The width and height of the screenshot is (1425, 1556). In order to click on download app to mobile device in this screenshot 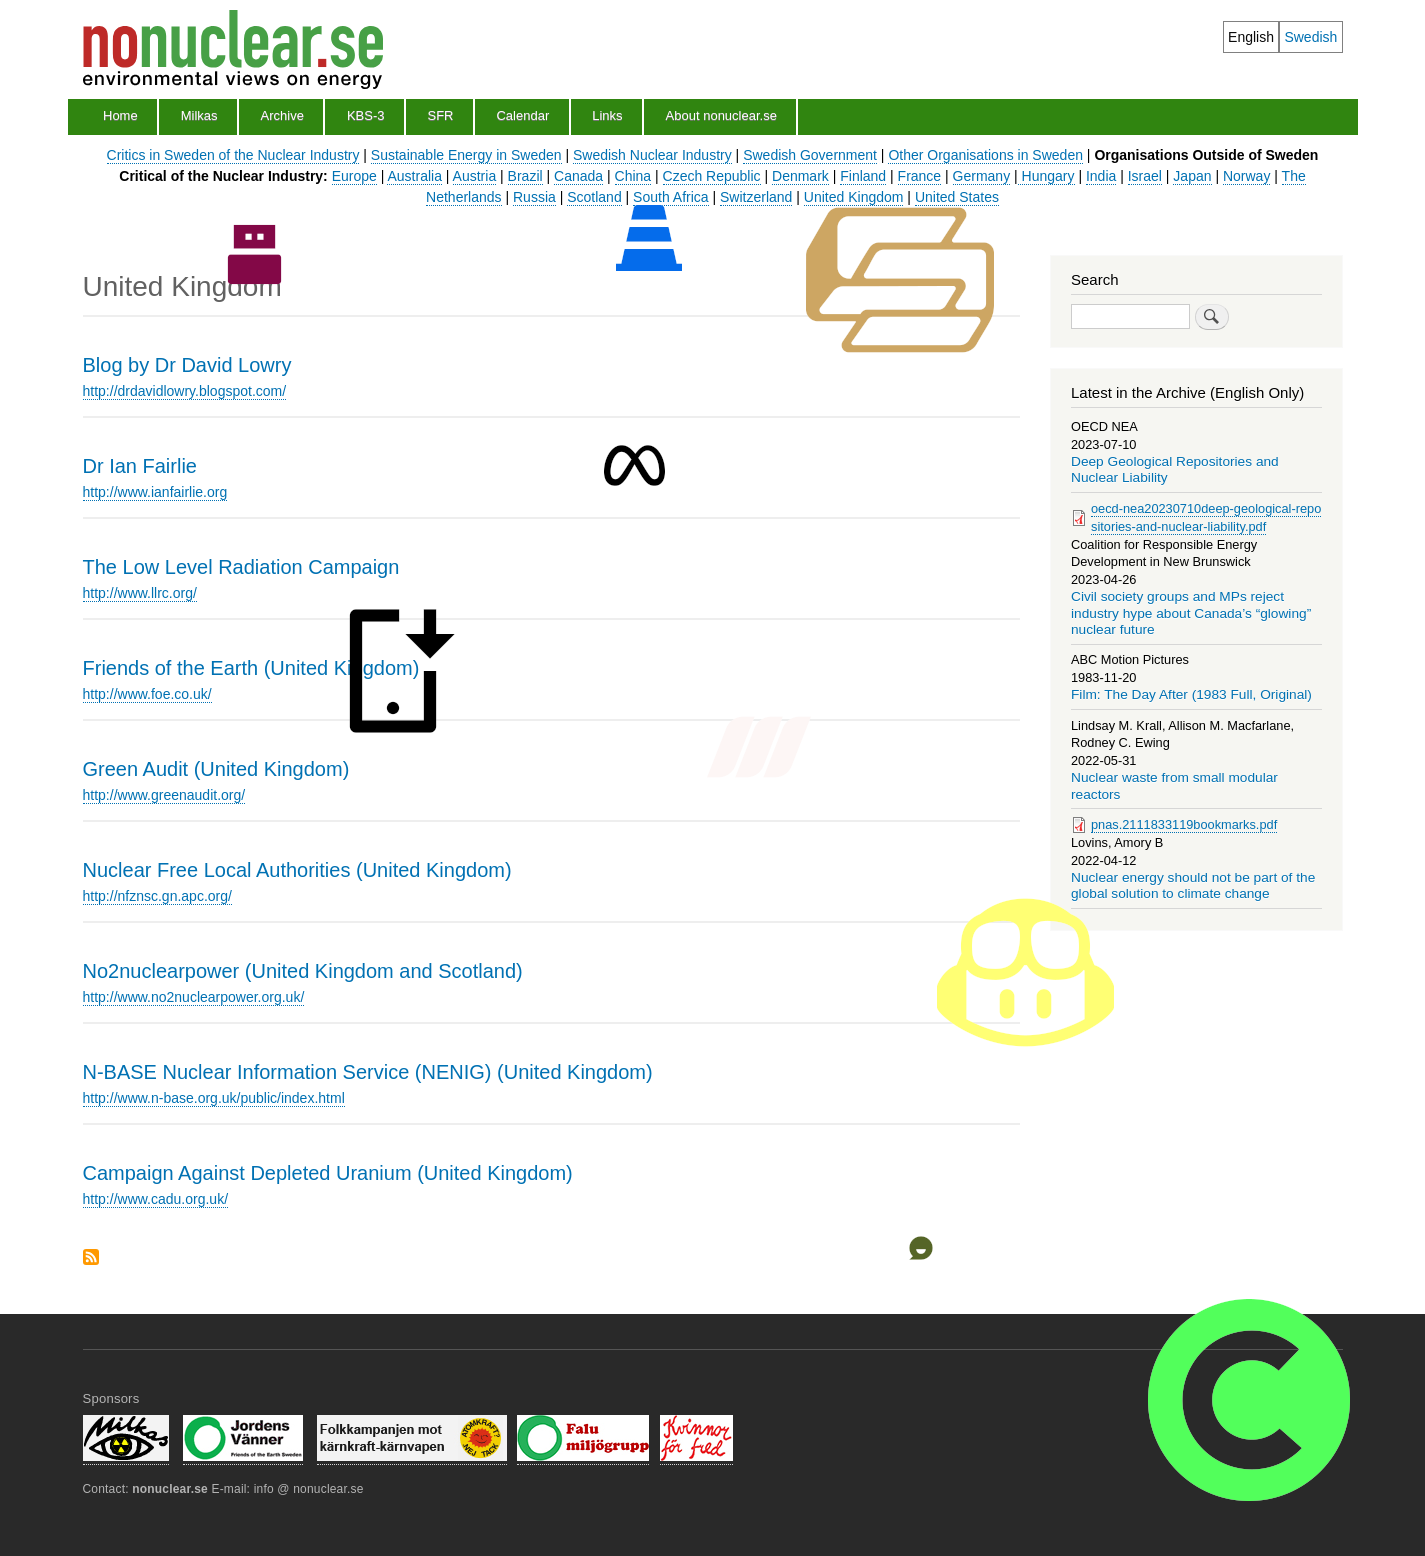, I will do `click(393, 671)`.